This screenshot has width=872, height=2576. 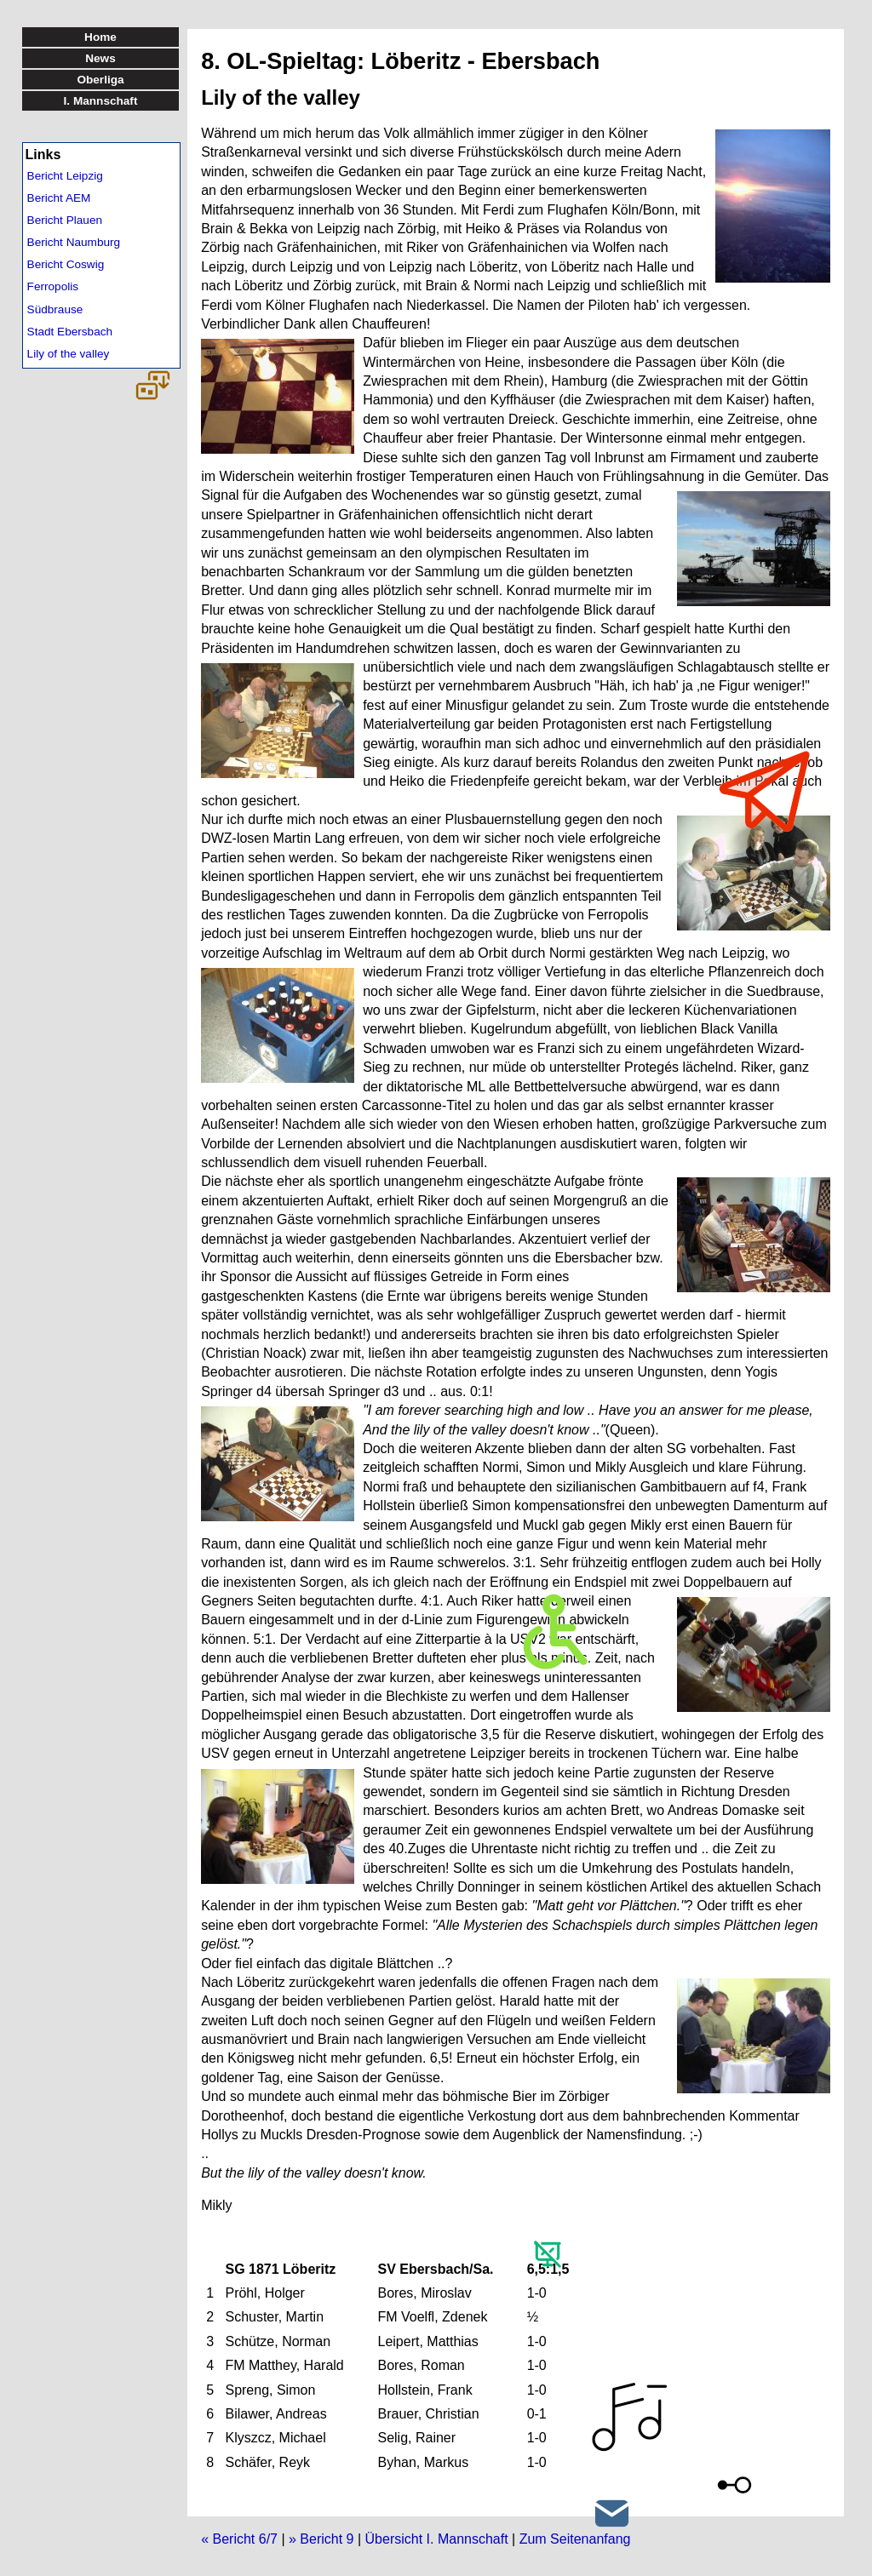 I want to click on accessibility options or settings, so click(x=557, y=1631).